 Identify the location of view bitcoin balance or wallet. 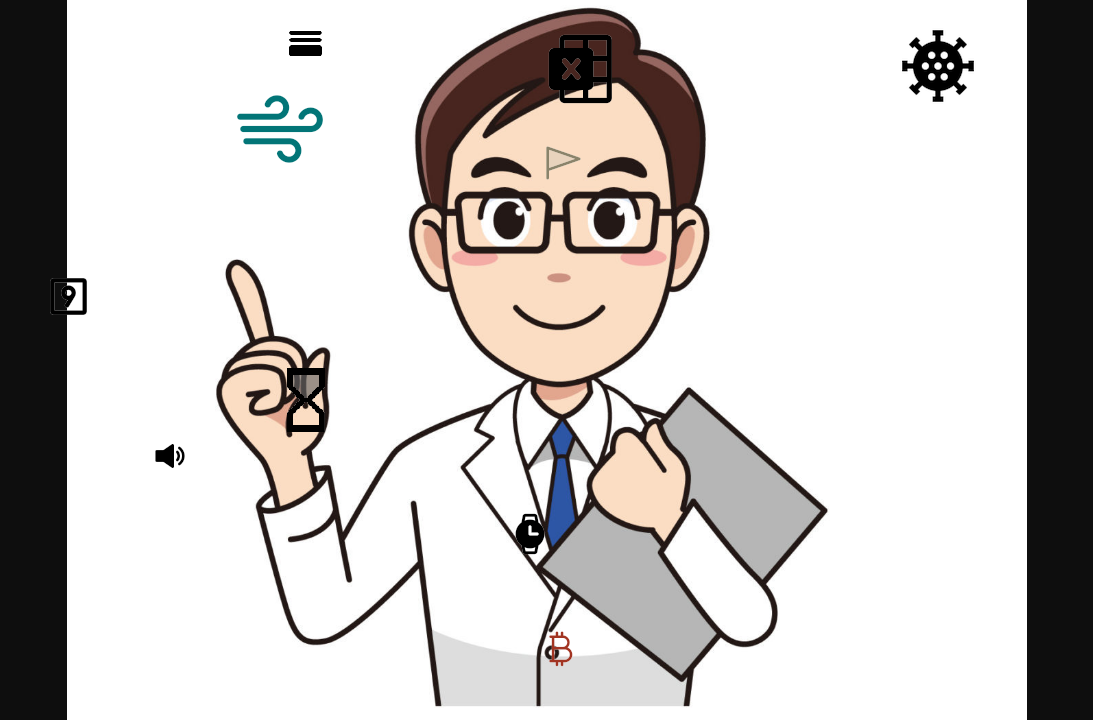
(559, 649).